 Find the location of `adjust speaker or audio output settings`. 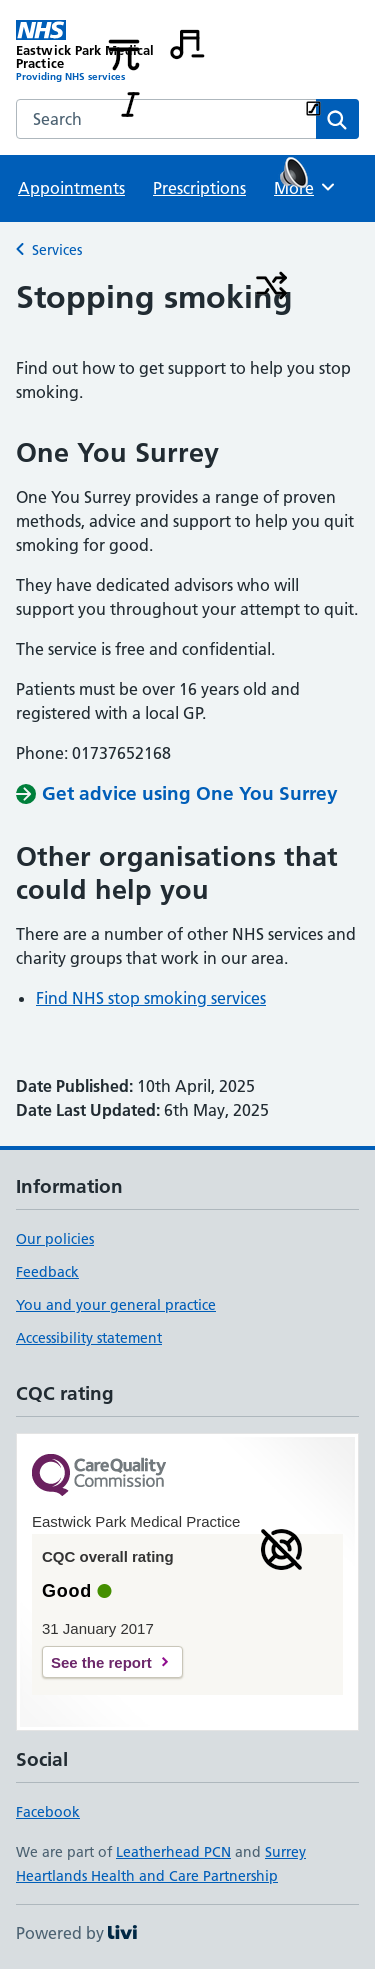

adjust speaker or audio output settings is located at coordinates (294, 173).